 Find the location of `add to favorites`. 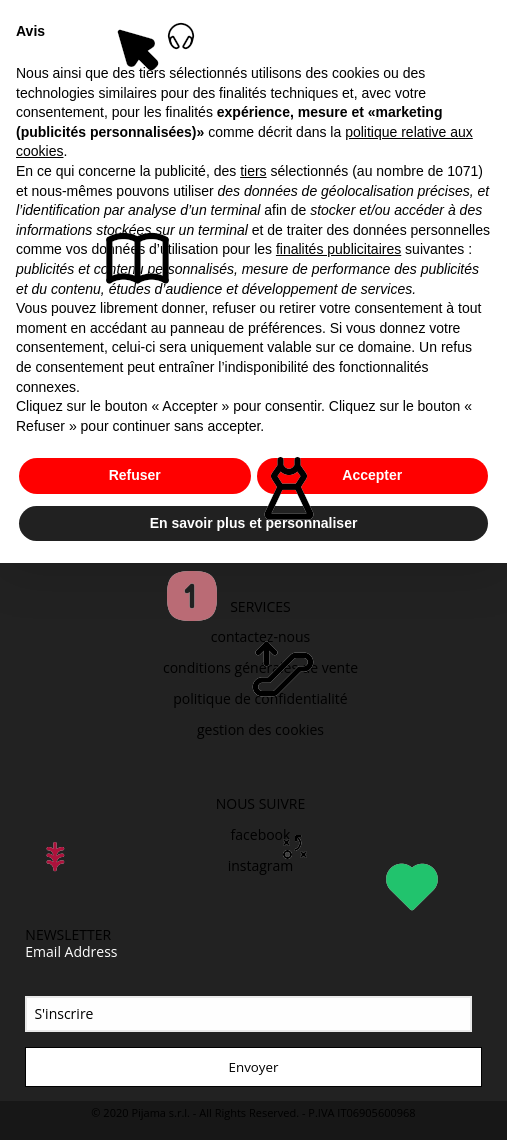

add to favorites is located at coordinates (412, 887).